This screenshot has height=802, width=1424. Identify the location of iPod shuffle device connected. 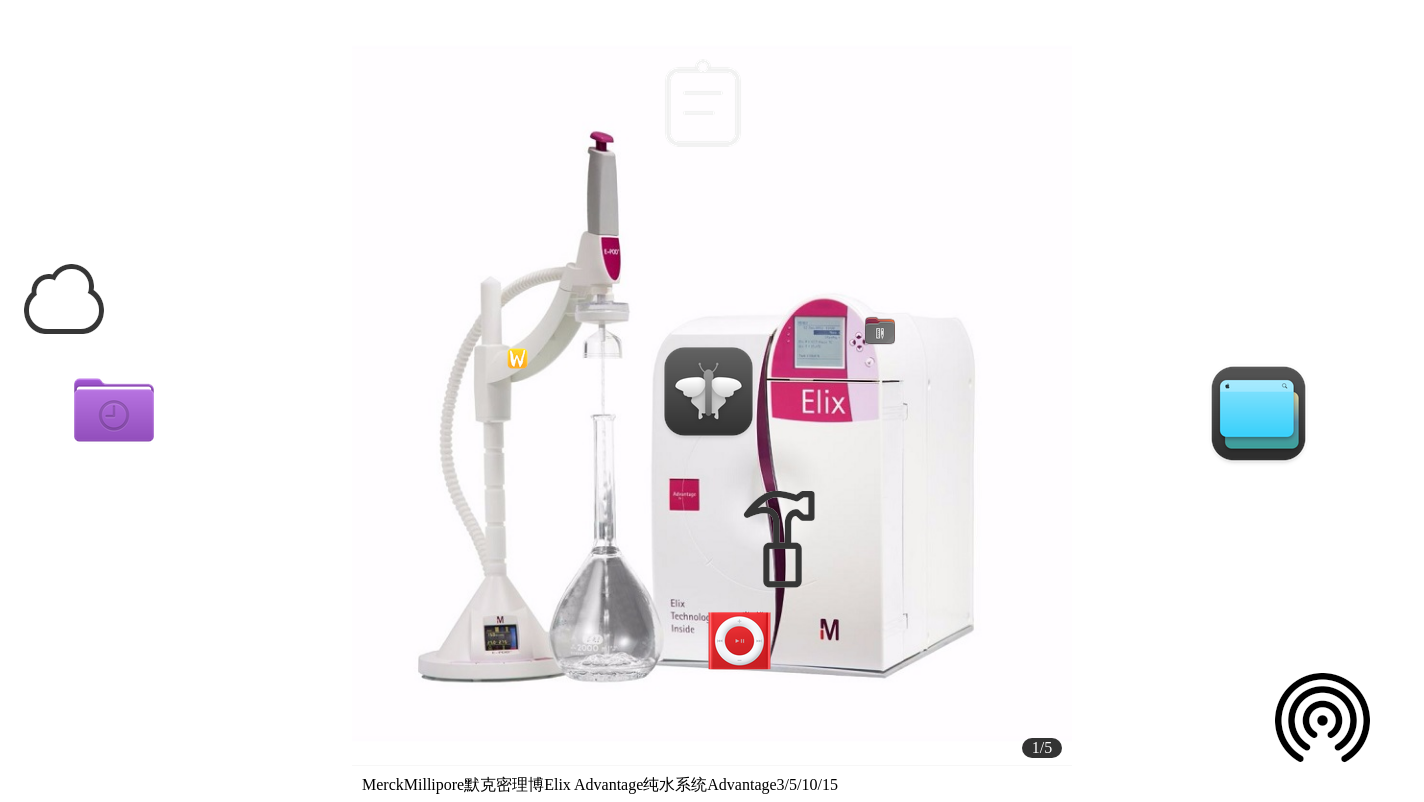
(739, 640).